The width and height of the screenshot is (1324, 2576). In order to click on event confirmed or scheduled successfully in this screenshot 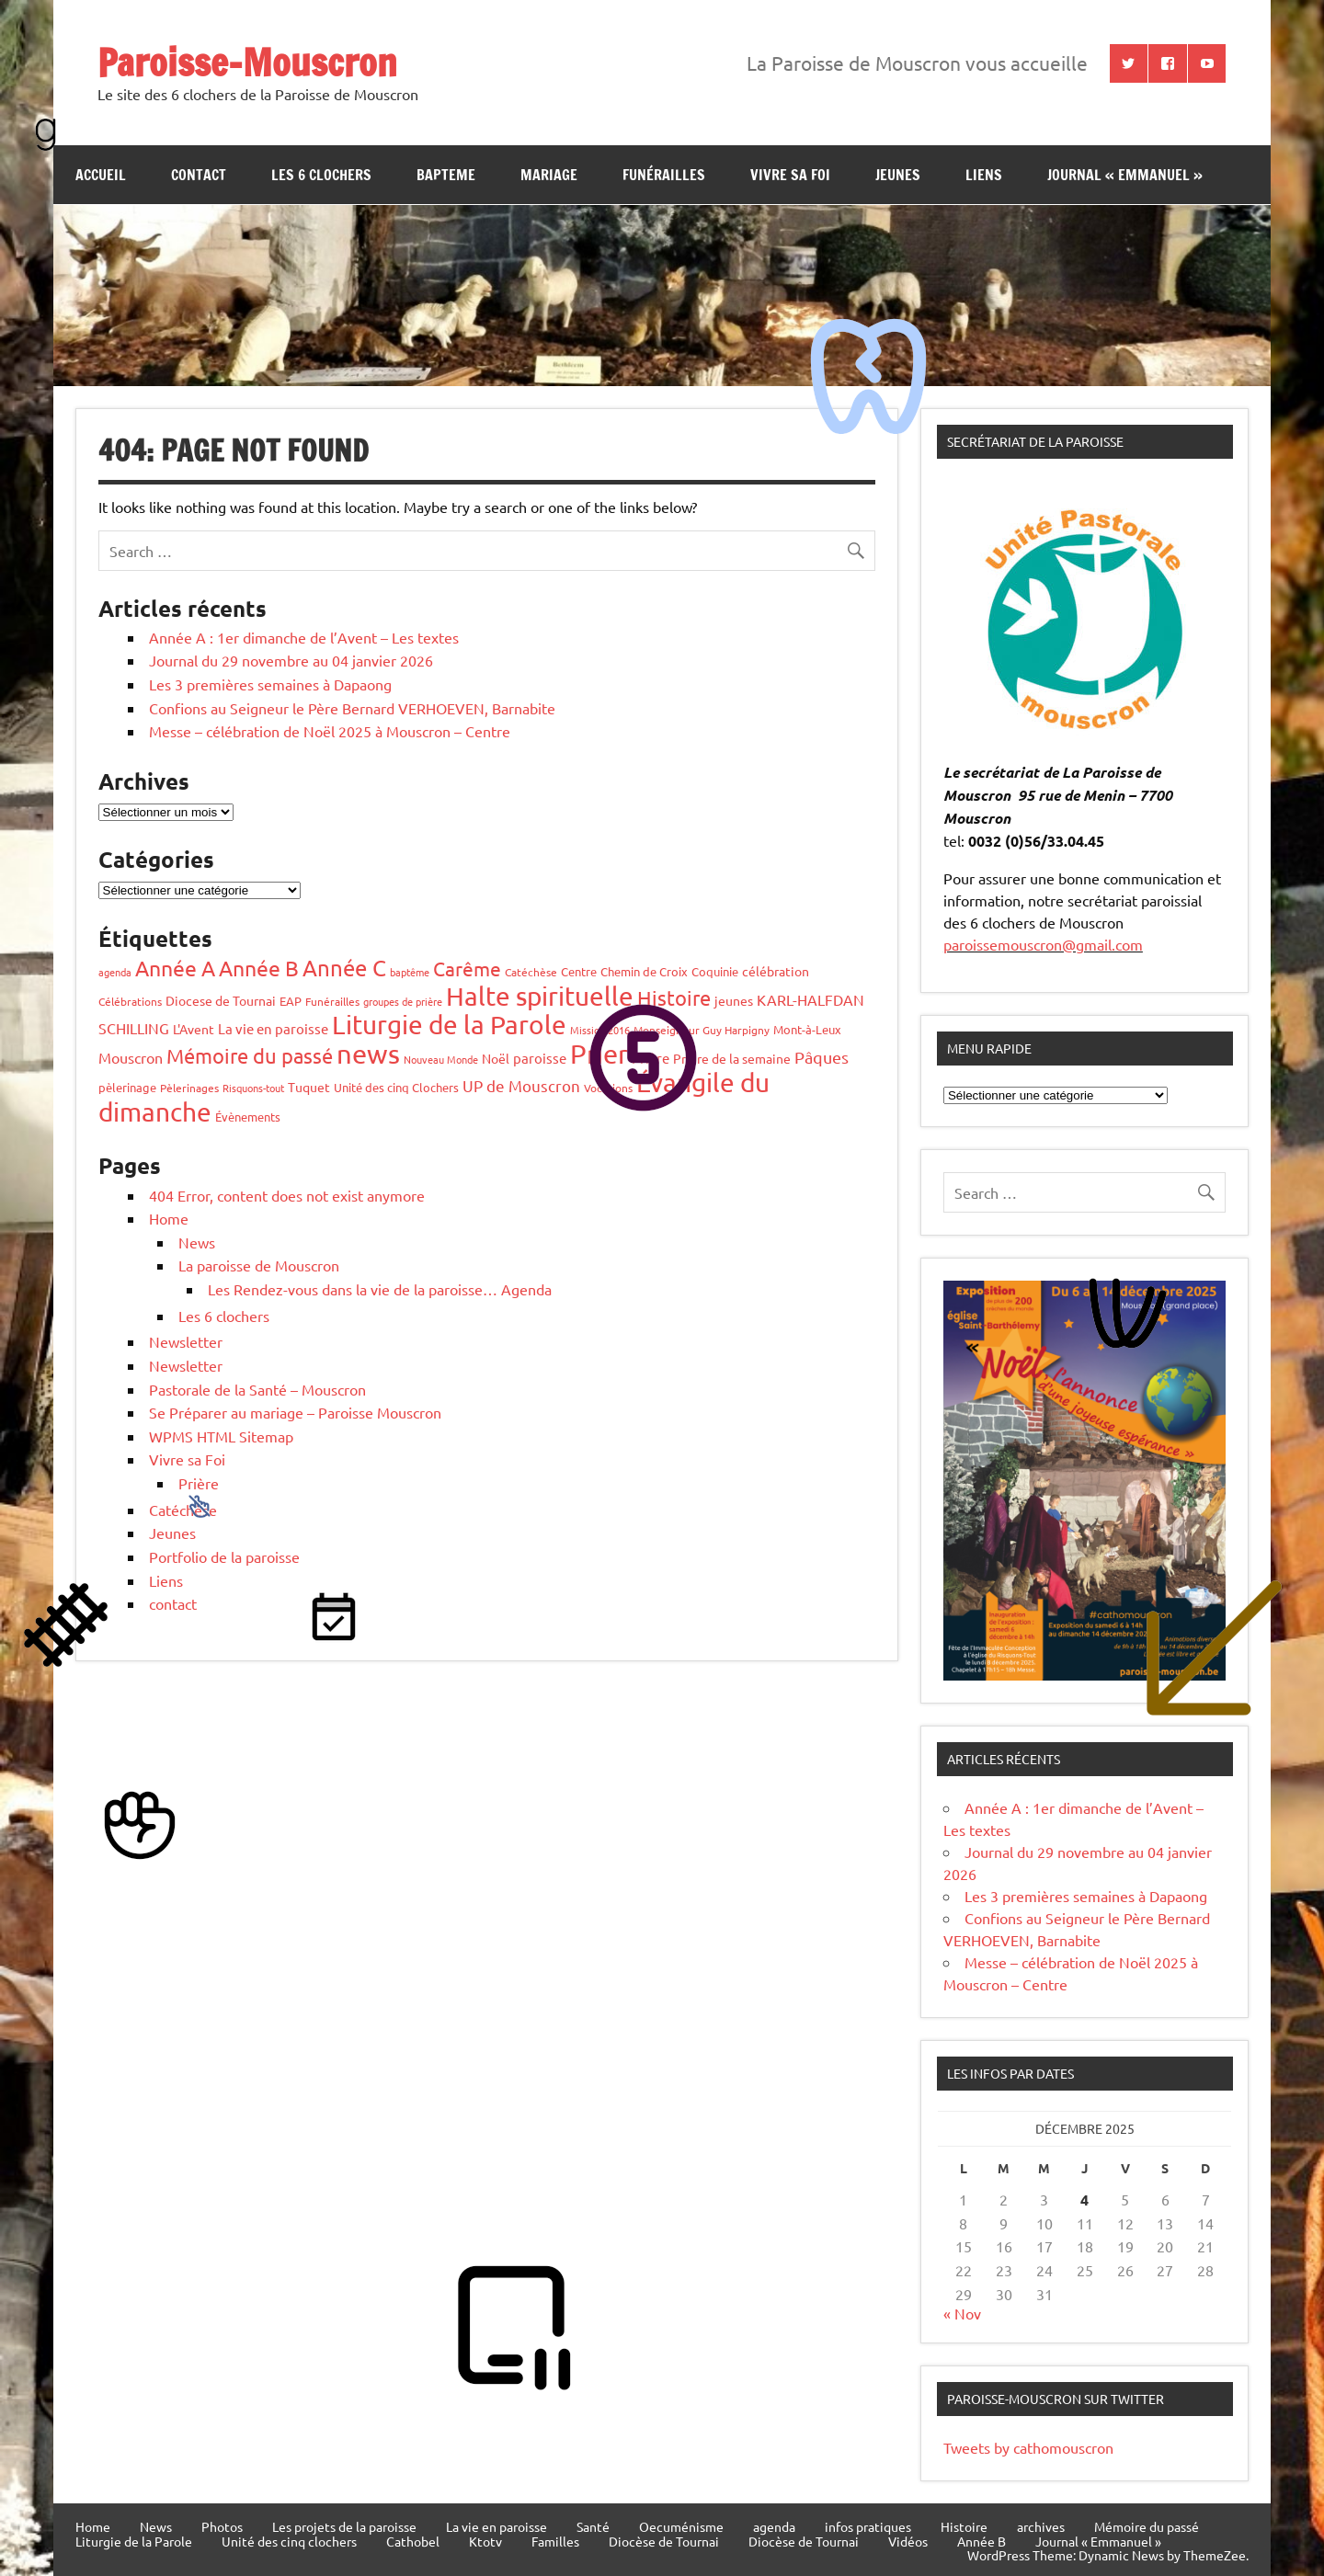, I will do `click(334, 1619)`.